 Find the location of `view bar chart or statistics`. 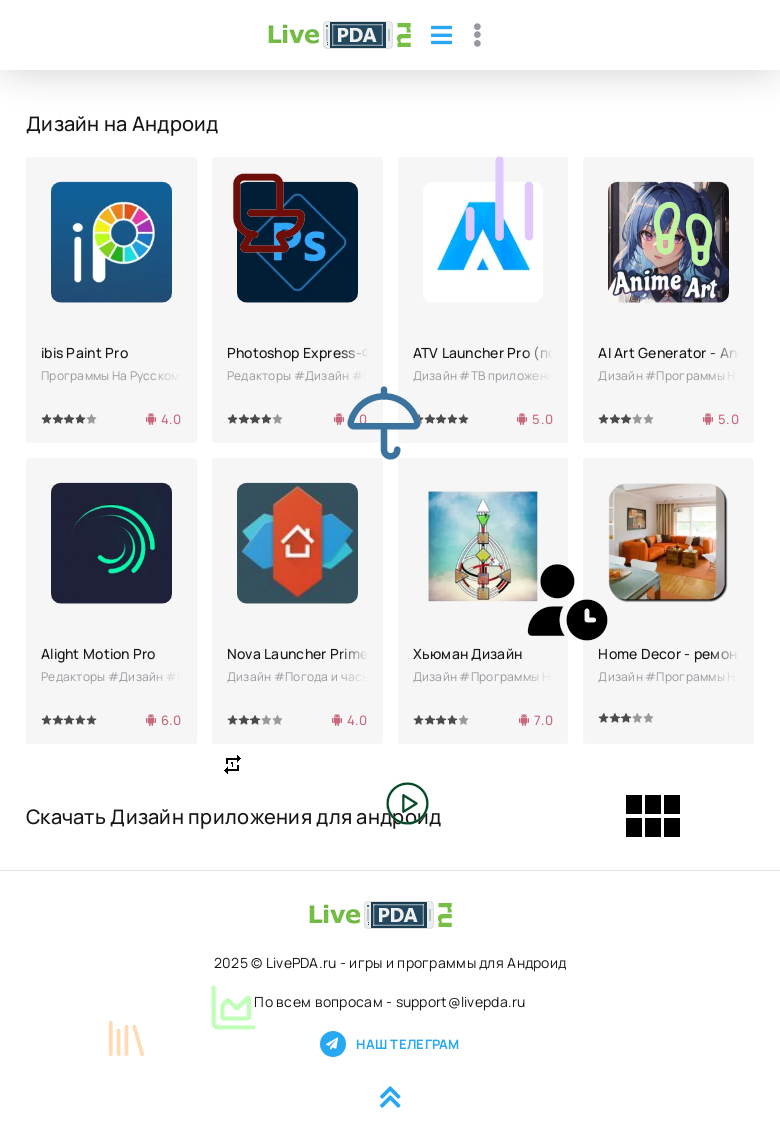

view bar chart or statistics is located at coordinates (499, 198).